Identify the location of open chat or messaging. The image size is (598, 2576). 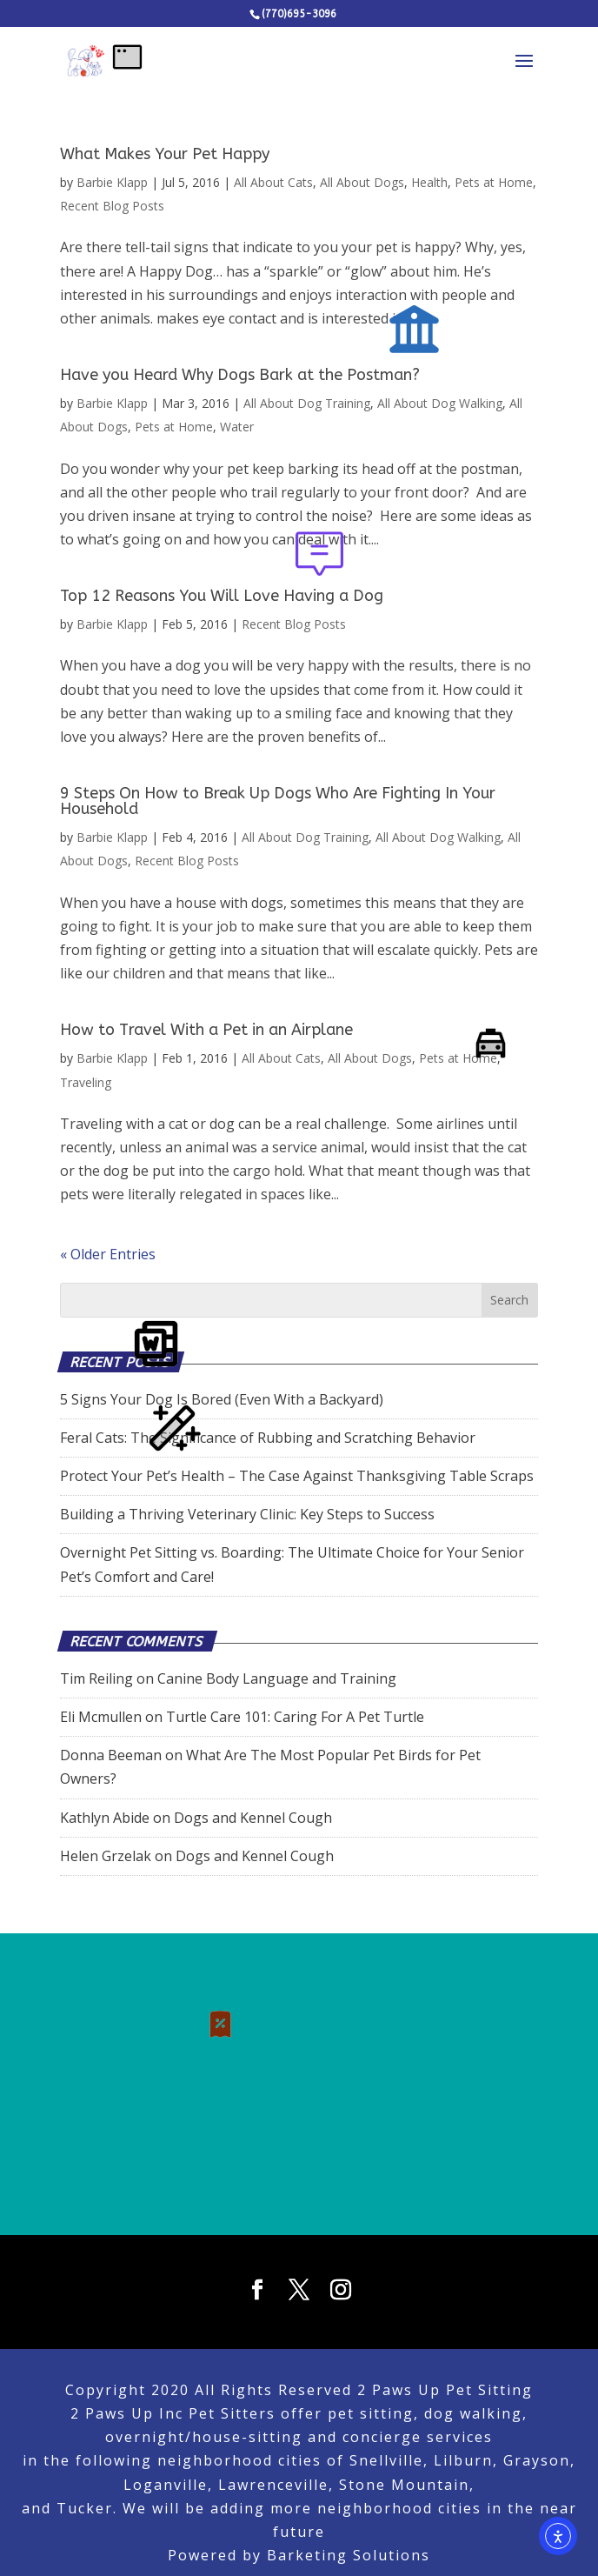
(319, 551).